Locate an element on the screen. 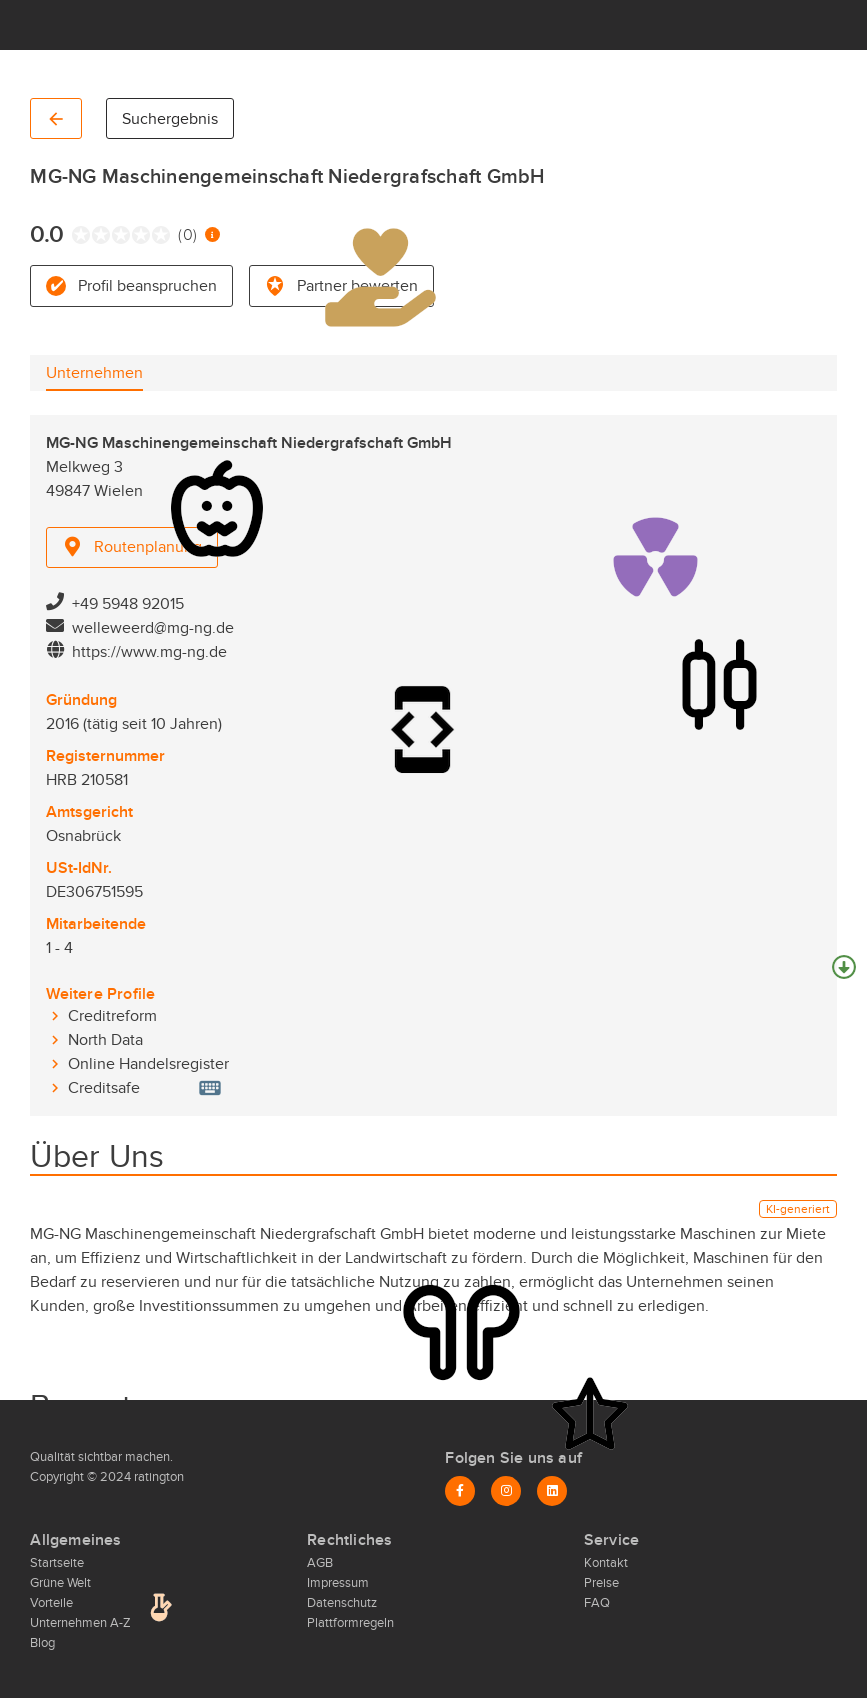 Image resolution: width=867 pixels, height=1698 pixels. access donation or charitable giving options is located at coordinates (380, 277).